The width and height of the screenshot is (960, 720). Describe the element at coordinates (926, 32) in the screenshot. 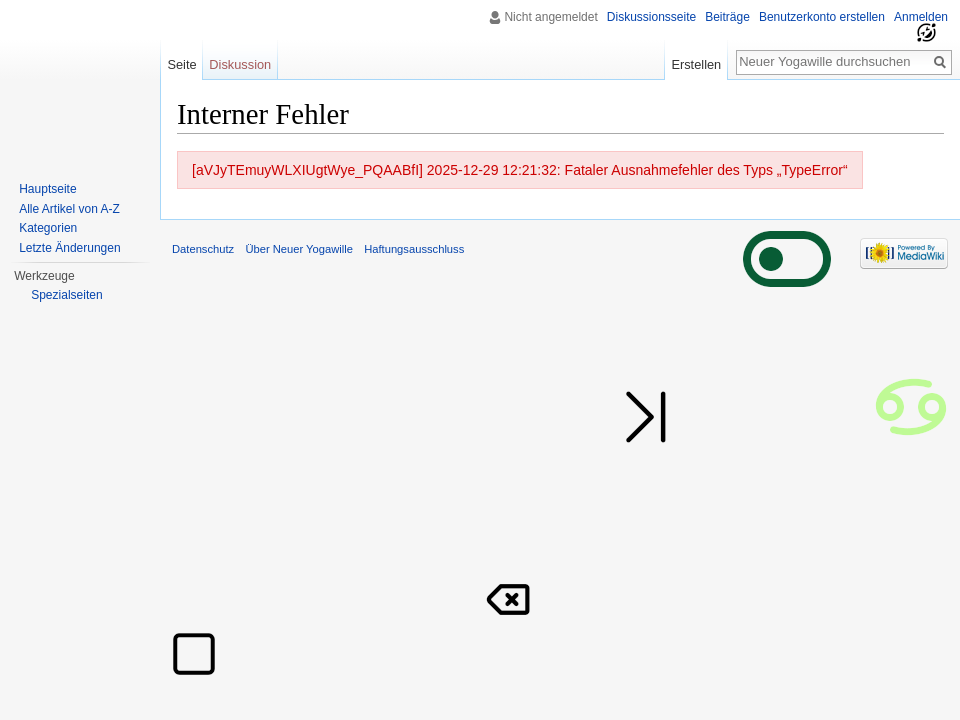

I see `react with laughing tears emoji` at that location.